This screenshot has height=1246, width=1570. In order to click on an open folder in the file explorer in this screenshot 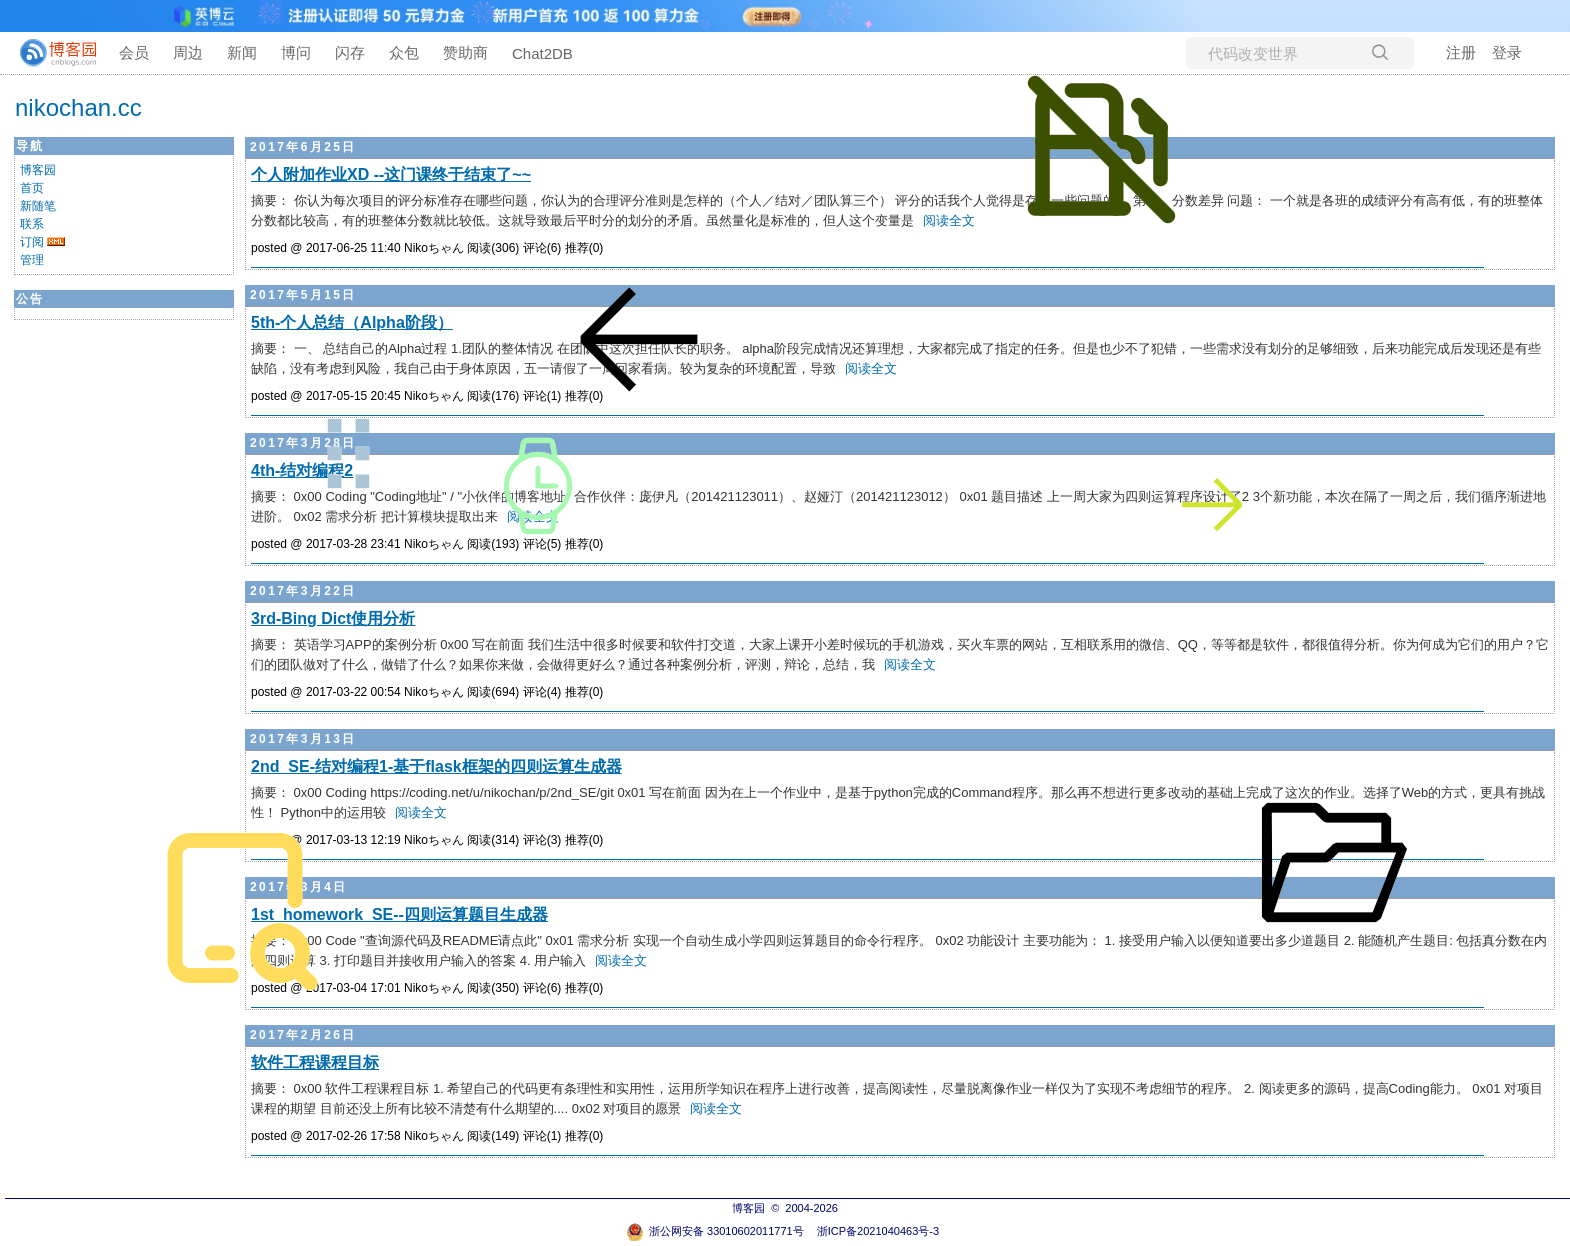, I will do `click(1331, 862)`.